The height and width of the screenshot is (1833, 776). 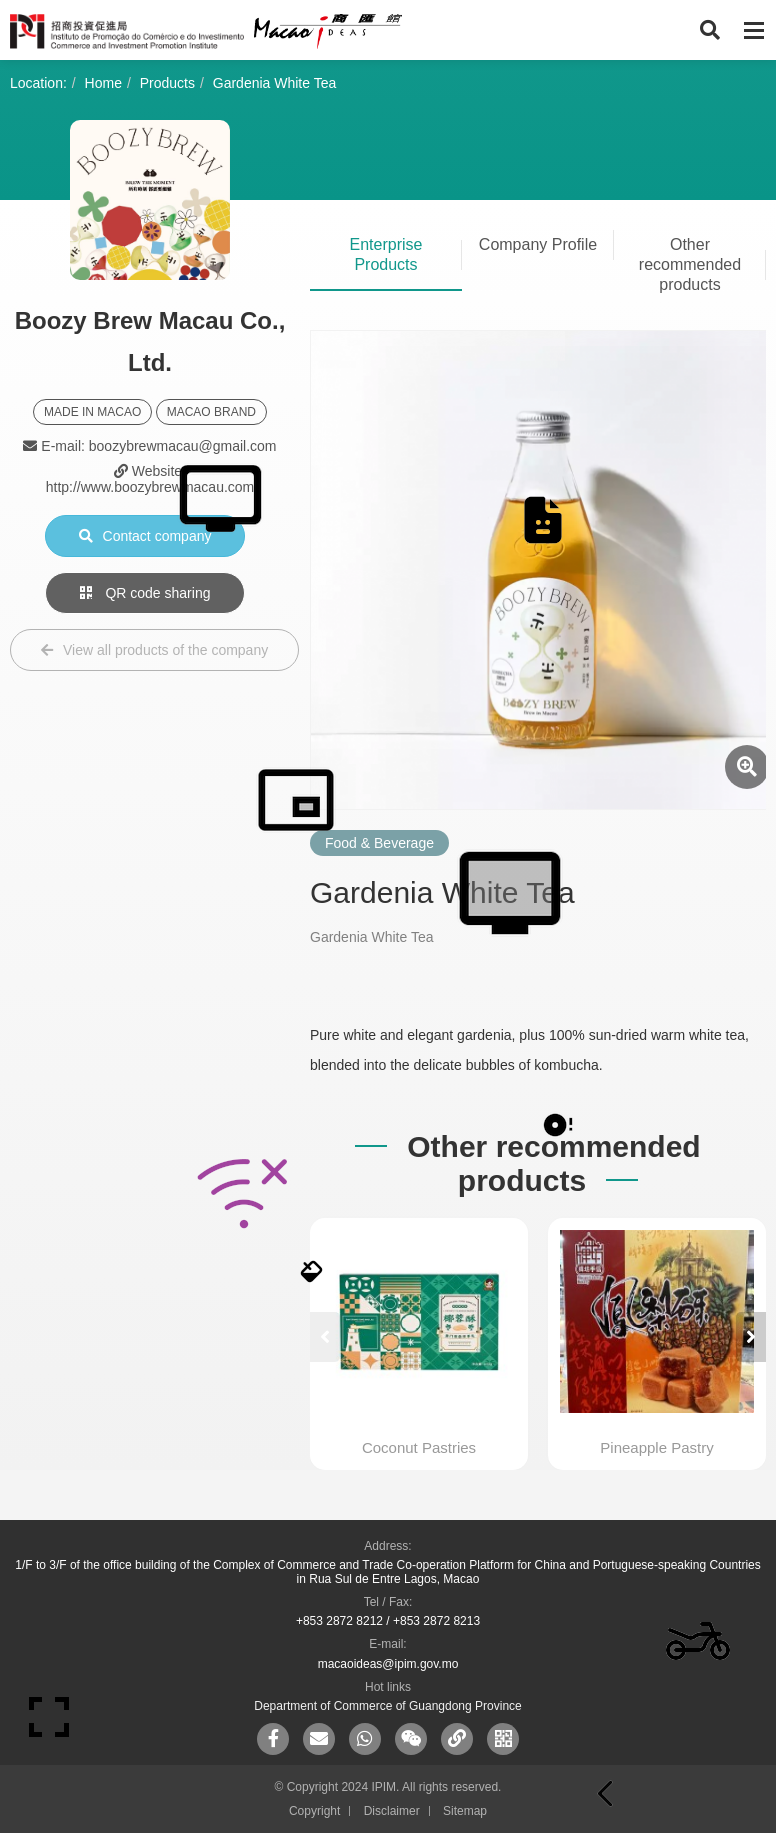 What do you see at coordinates (698, 1642) in the screenshot?
I see `select motorcycle as vehicle type` at bounding box center [698, 1642].